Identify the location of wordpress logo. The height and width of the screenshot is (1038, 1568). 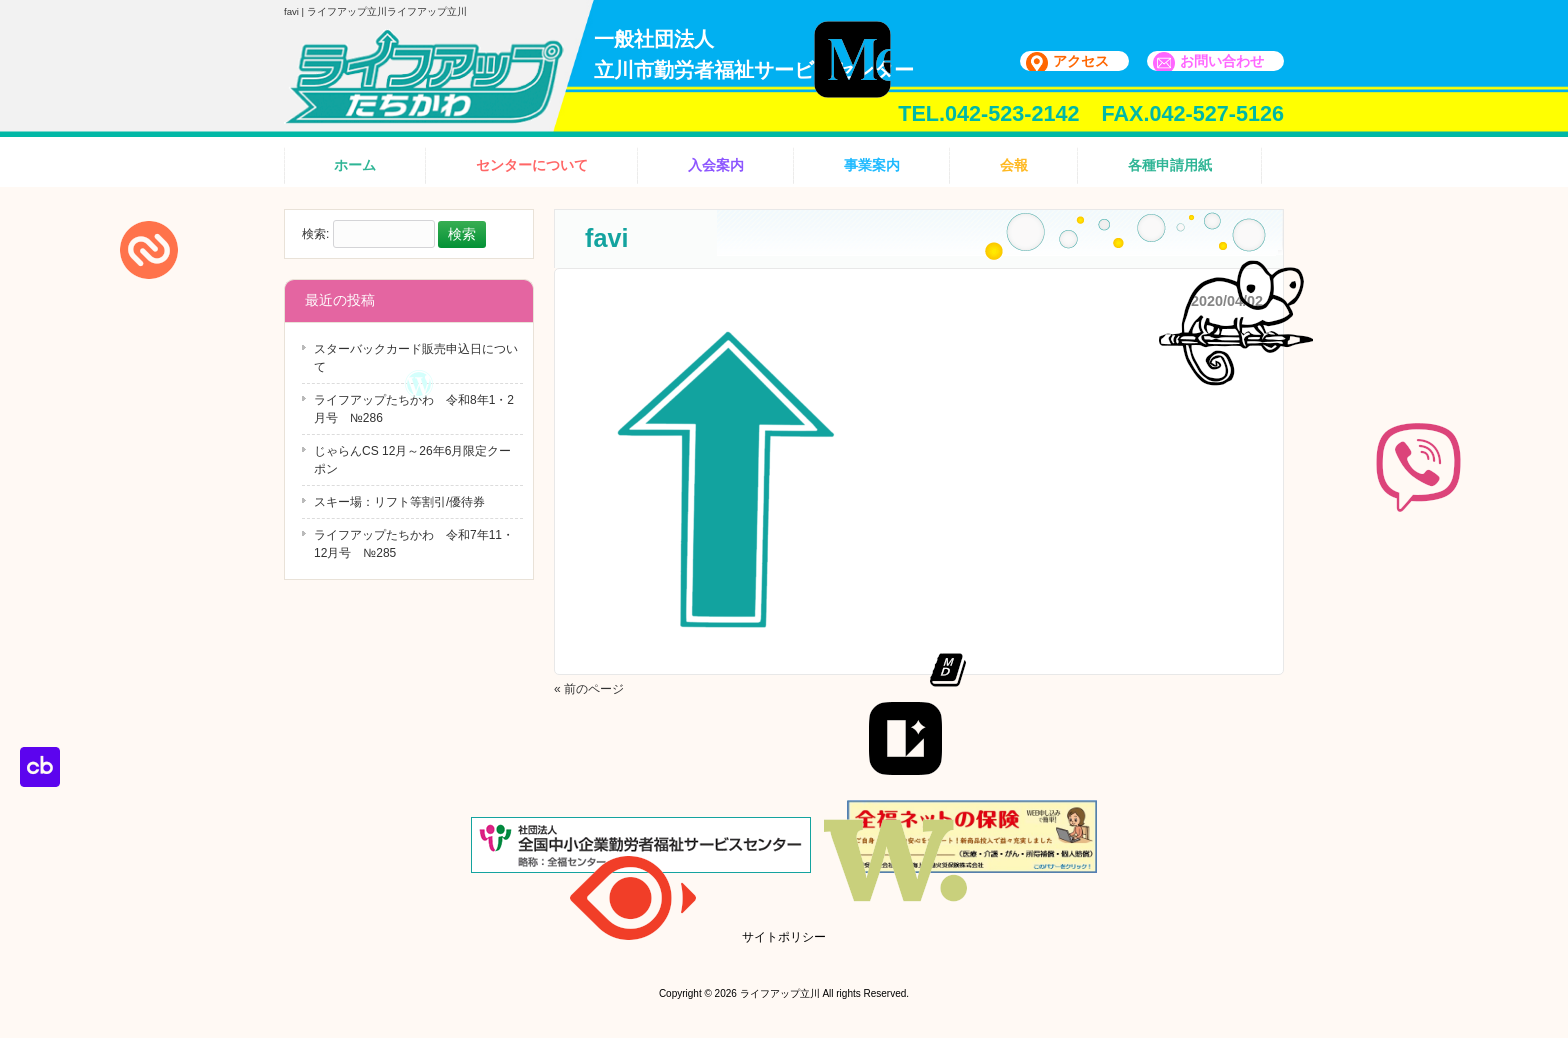
(419, 384).